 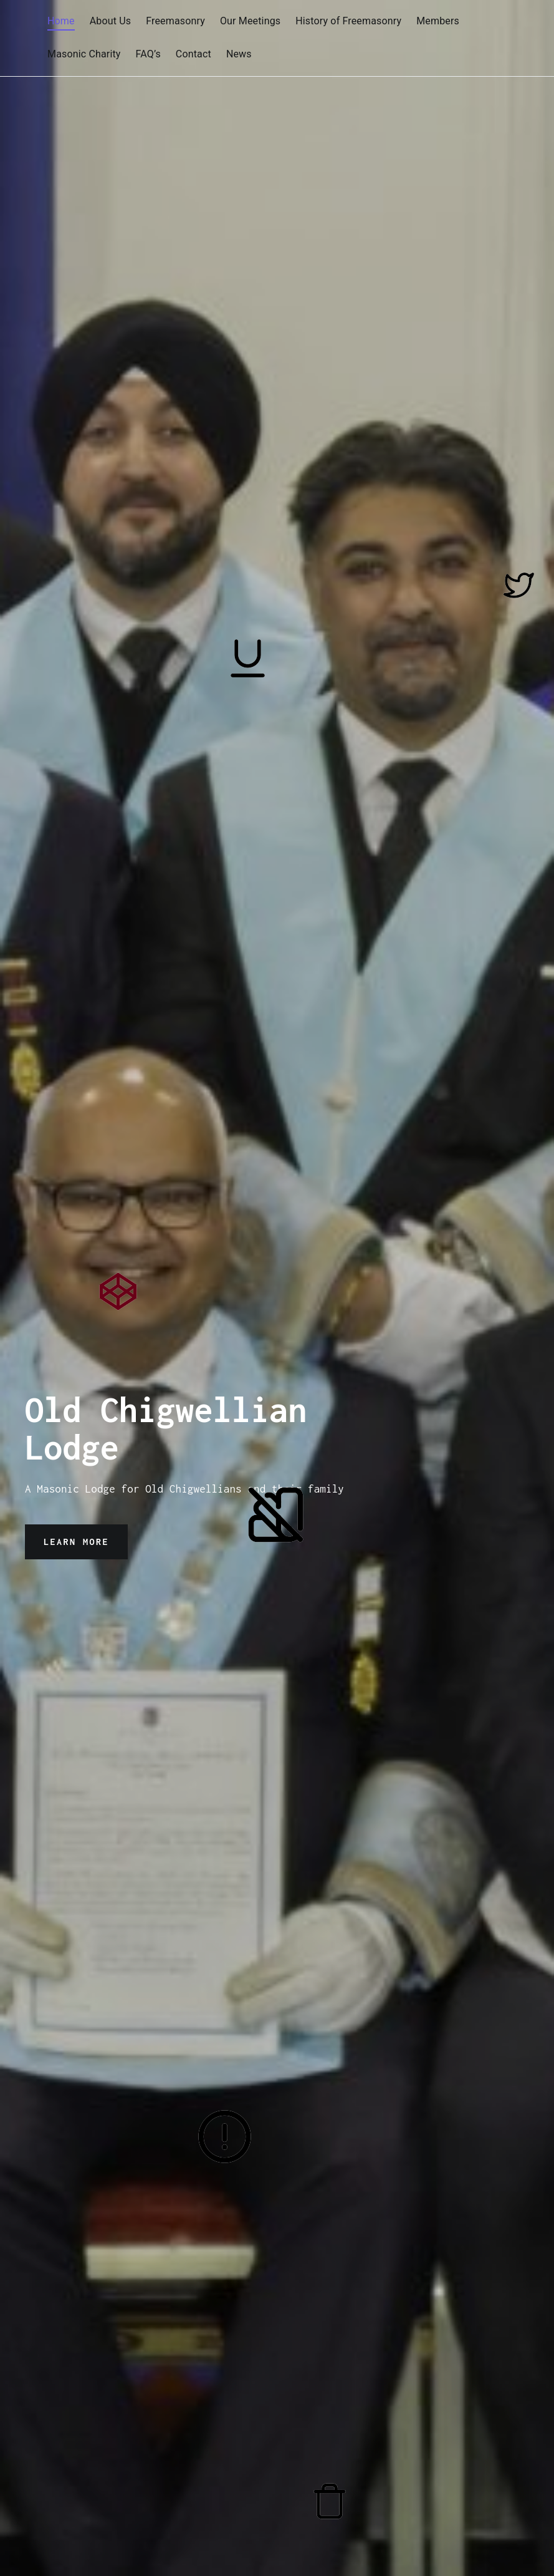 What do you see at coordinates (118, 1291) in the screenshot?
I see `open CodePen` at bounding box center [118, 1291].